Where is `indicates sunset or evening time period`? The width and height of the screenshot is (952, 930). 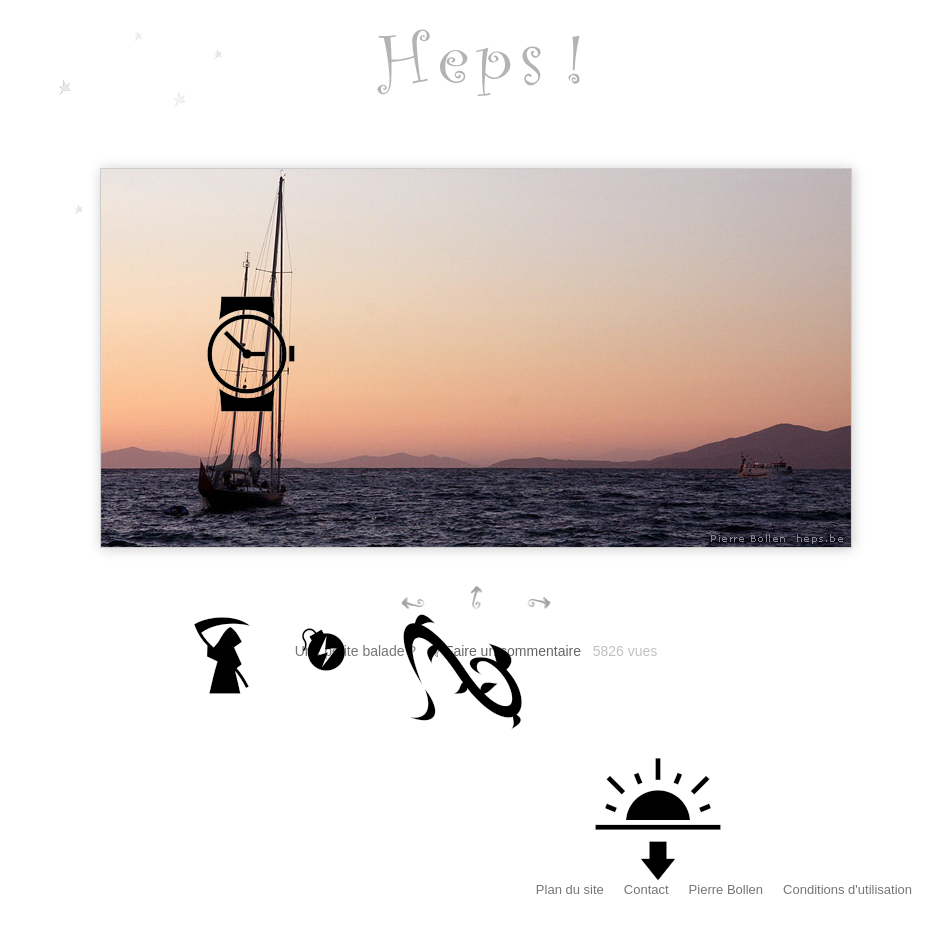 indicates sunset or evening time period is located at coordinates (658, 820).